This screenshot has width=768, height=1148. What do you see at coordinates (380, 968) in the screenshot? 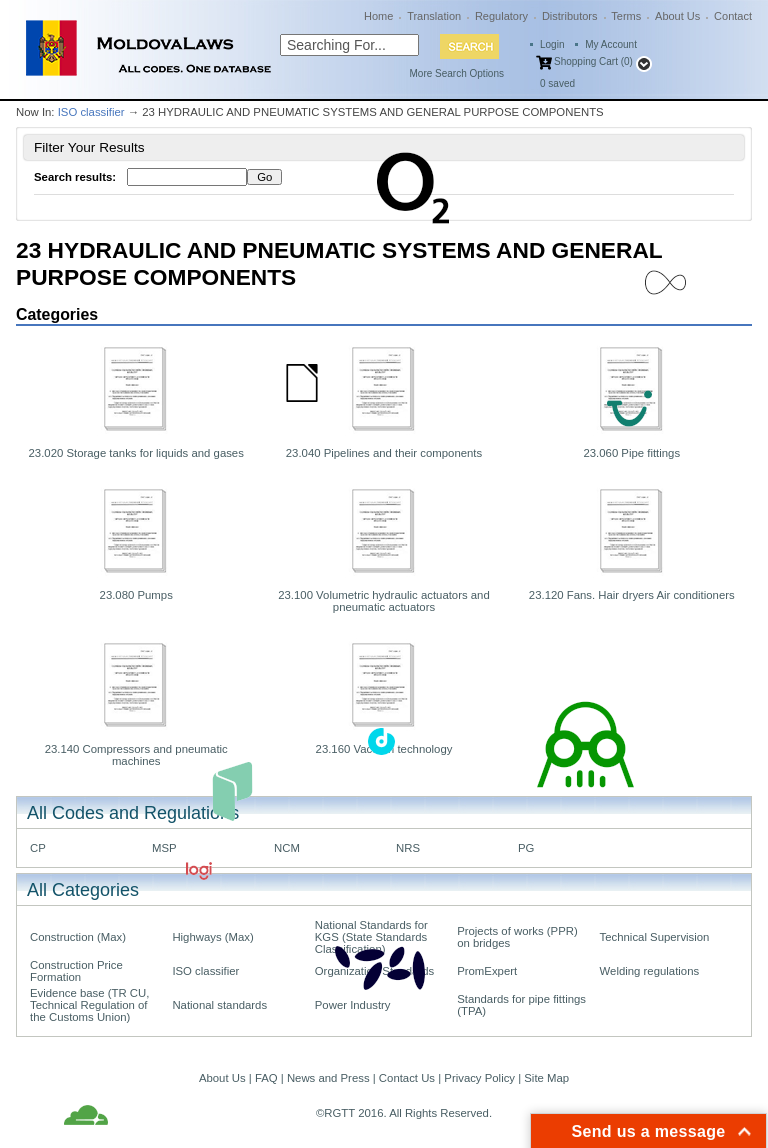
I see `cycling '74 company logo` at bounding box center [380, 968].